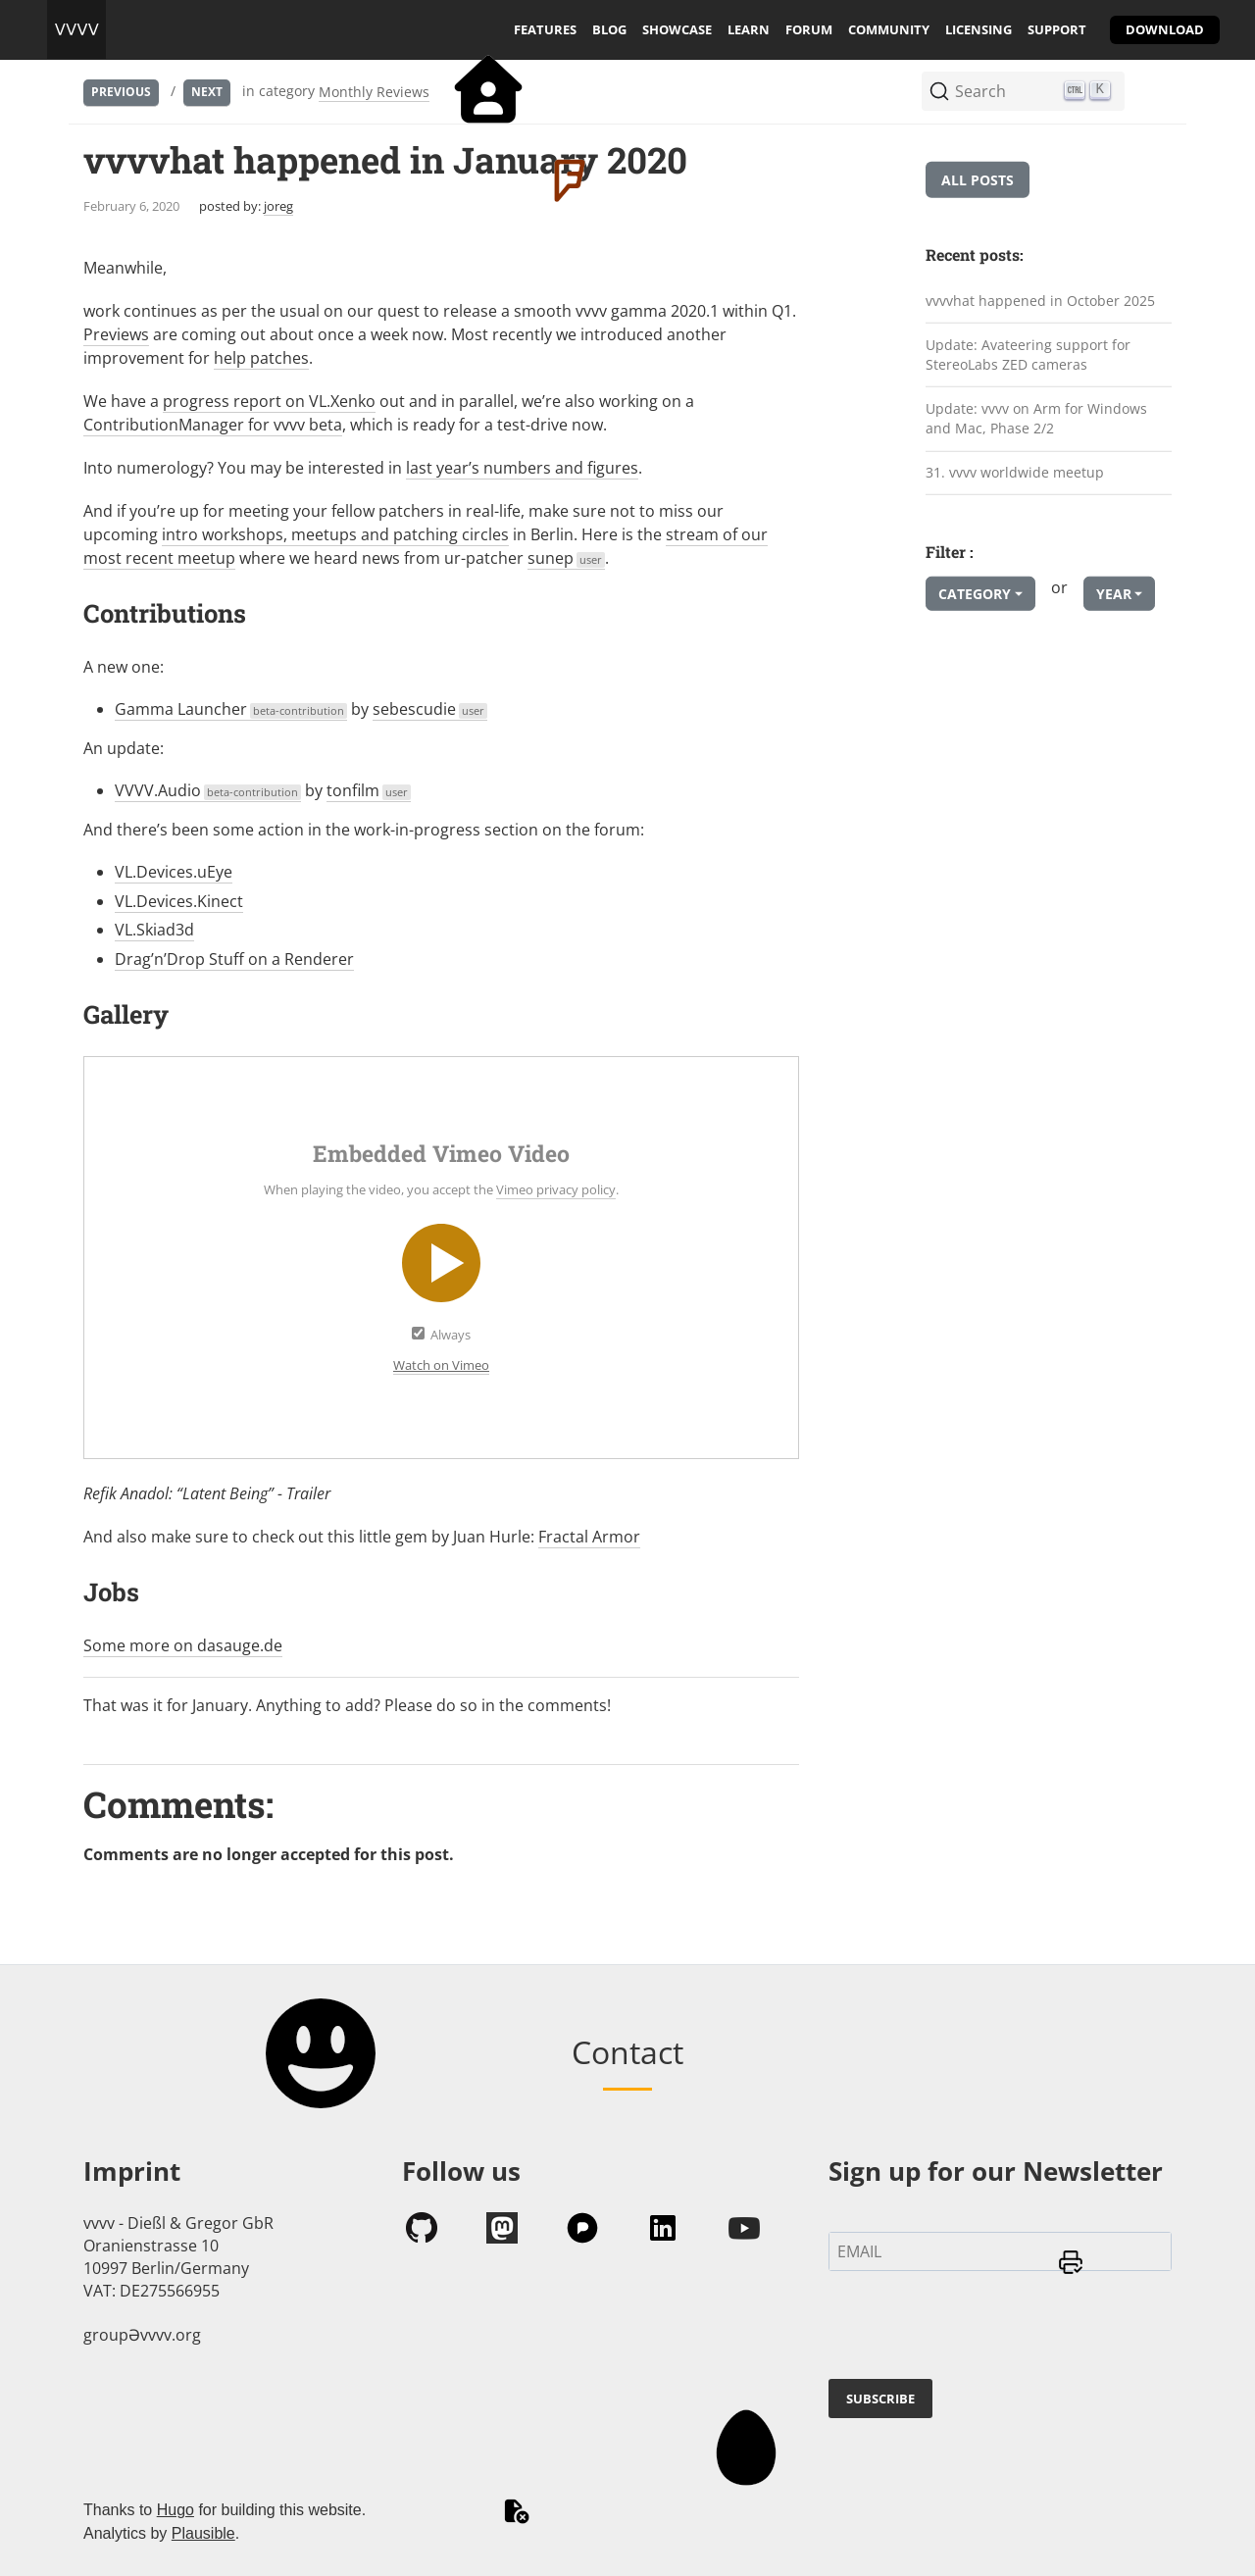 Image resolution: width=1255 pixels, height=2576 pixels. I want to click on view your home profile, so click(488, 89).